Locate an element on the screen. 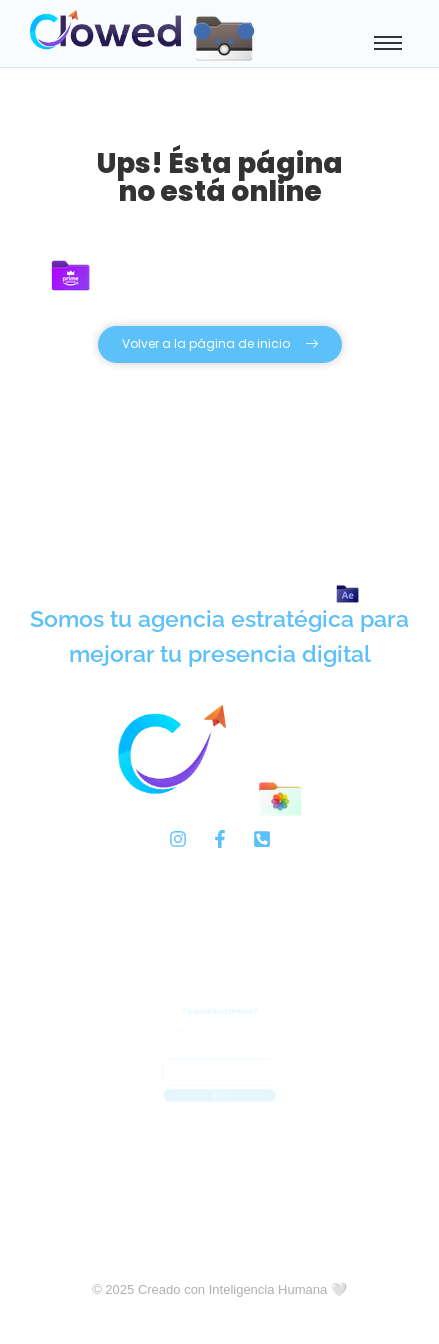  folder containing Adobe After Effects project files is located at coordinates (347, 594).